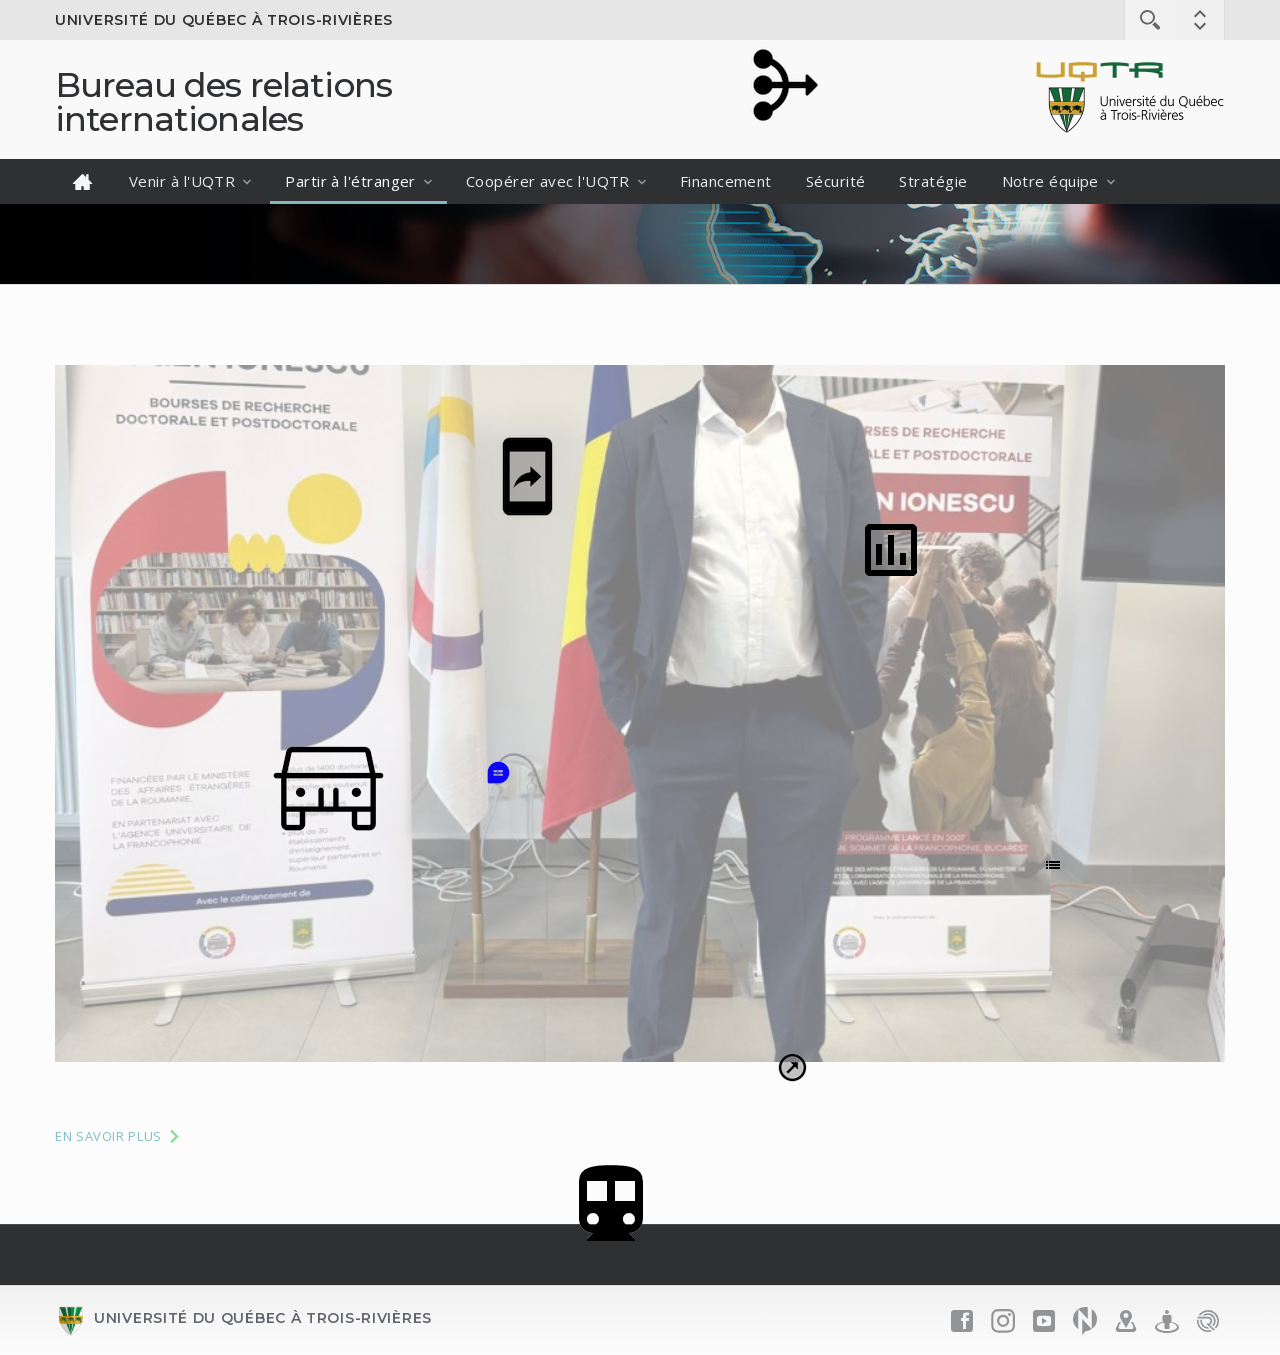  Describe the element at coordinates (792, 1067) in the screenshot. I see `open link in new tab or window` at that location.